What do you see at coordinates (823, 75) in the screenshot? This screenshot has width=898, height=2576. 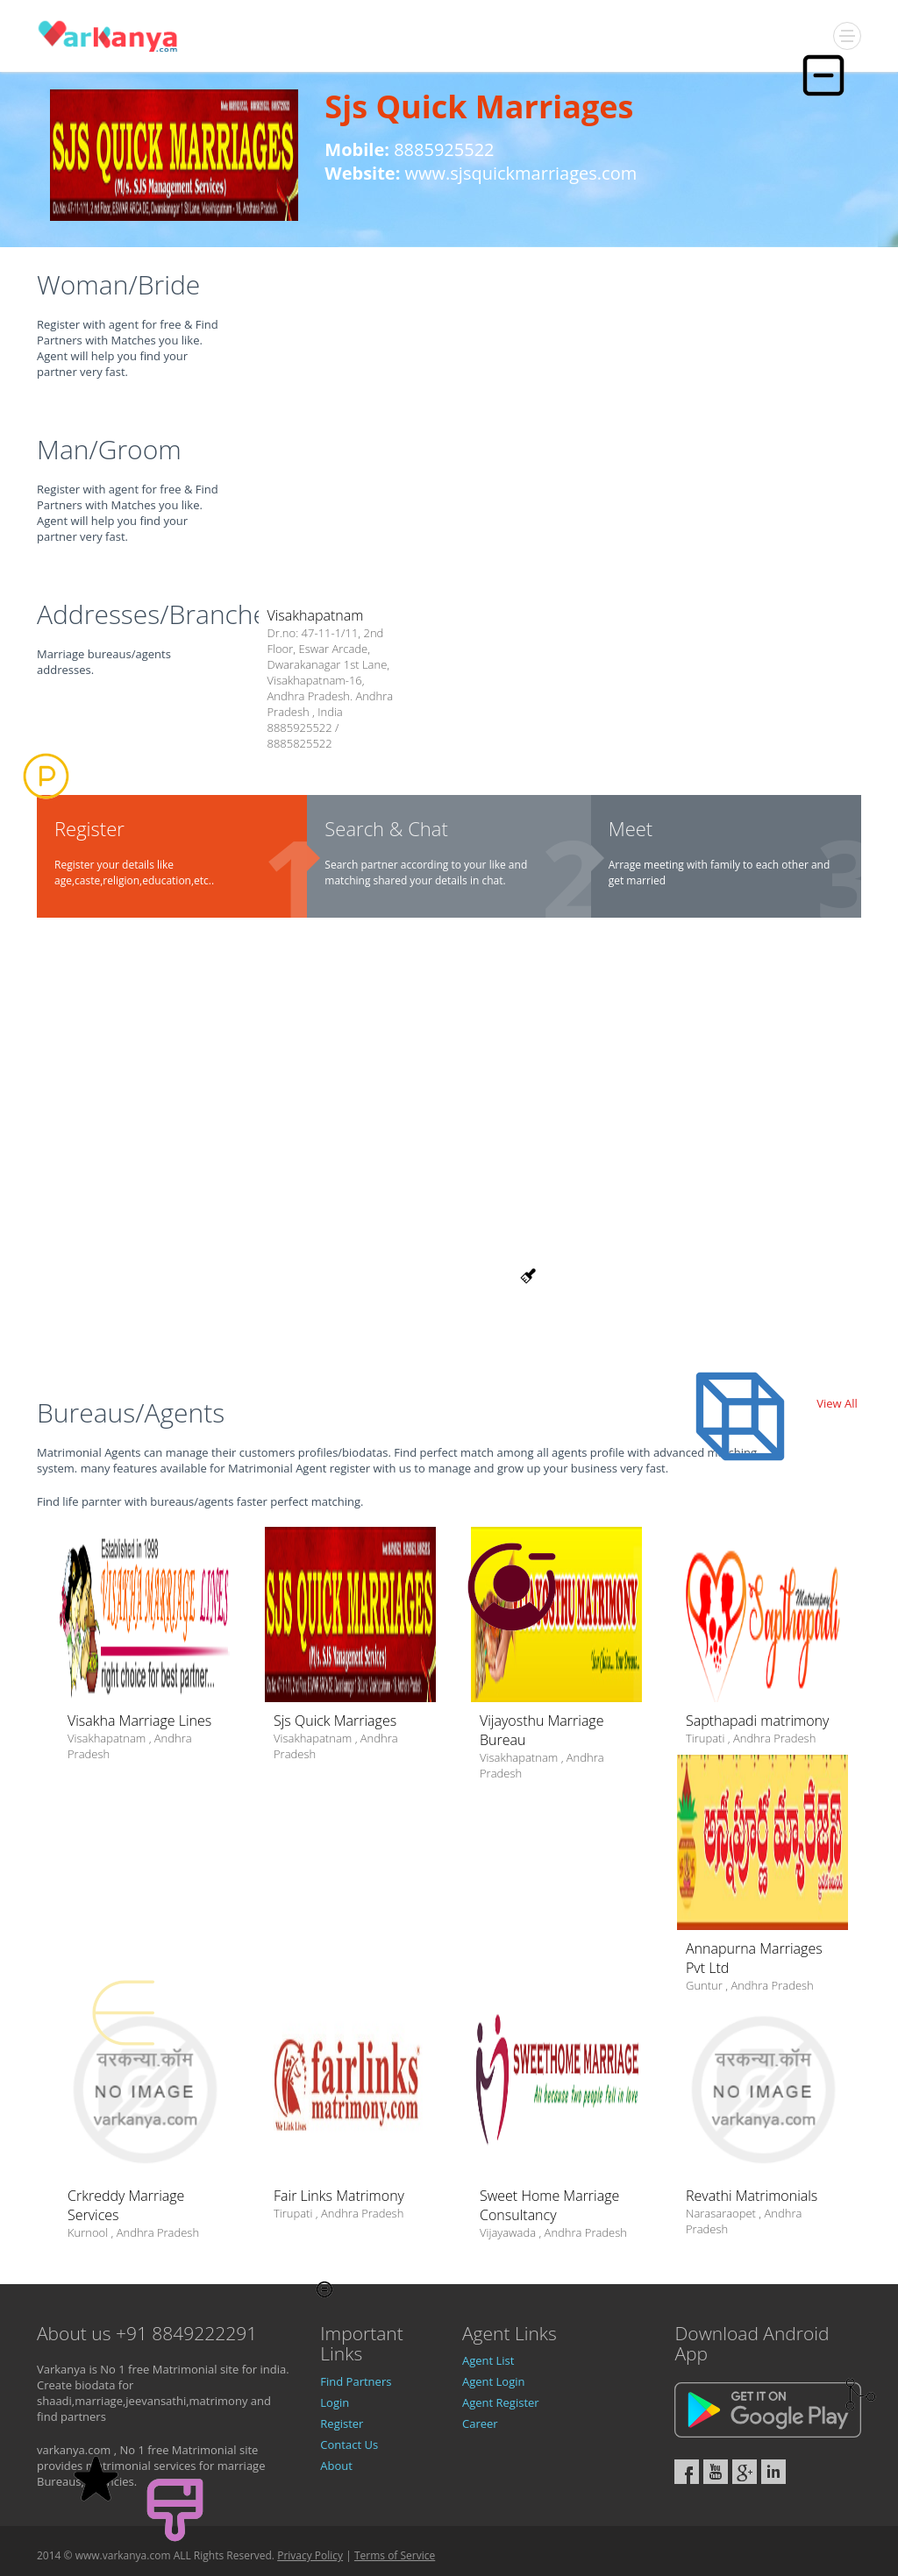 I see `remove an item from a list or selection` at bounding box center [823, 75].